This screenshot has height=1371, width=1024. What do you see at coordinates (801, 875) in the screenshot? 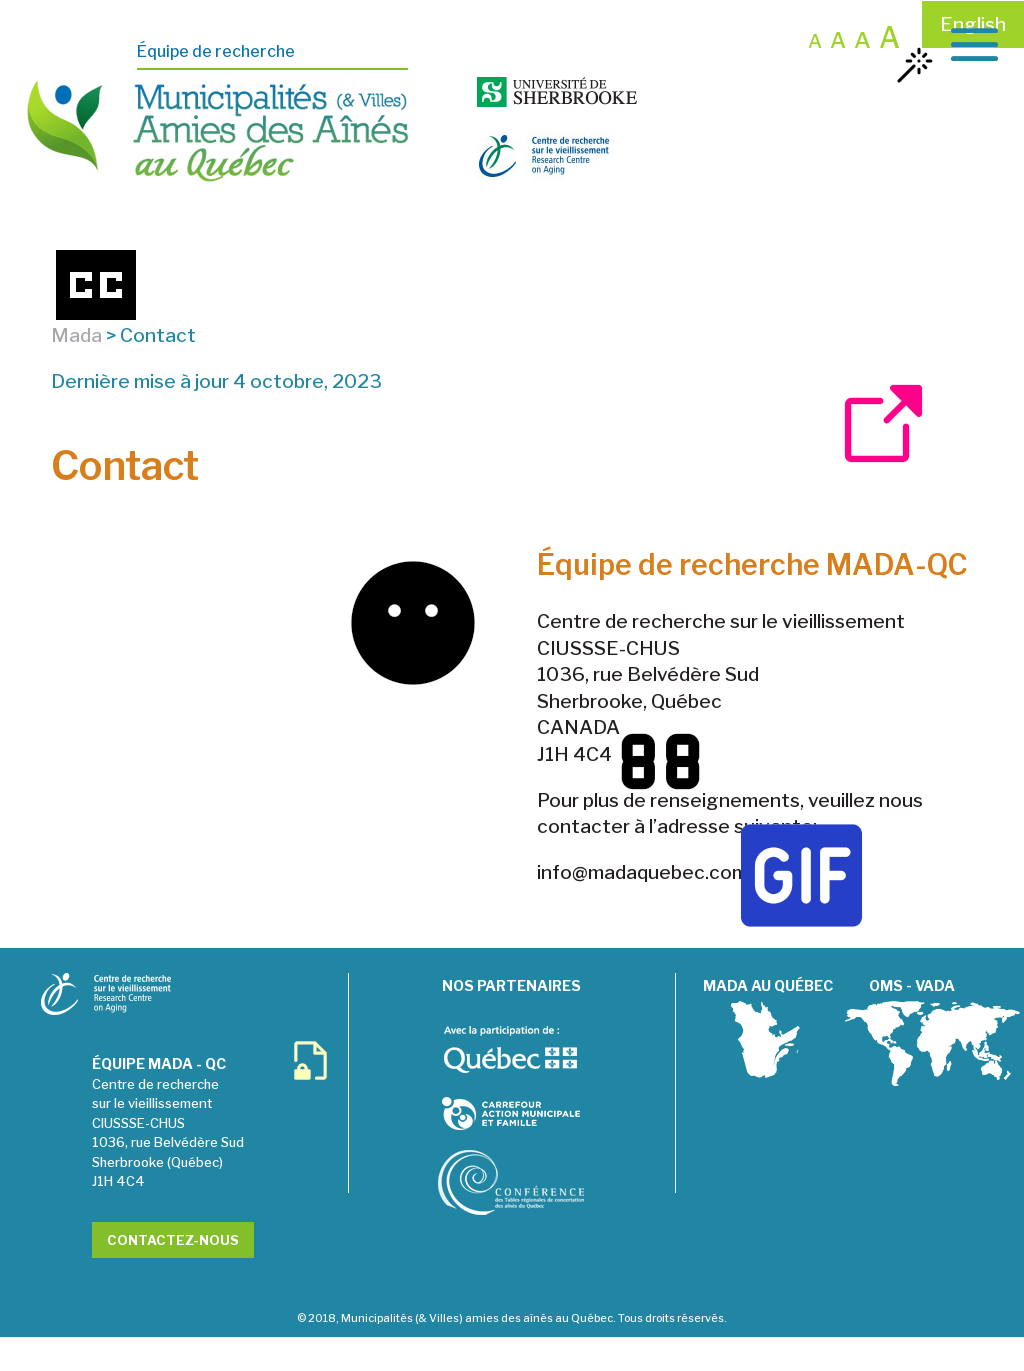
I see `insert a GIF into your message` at bounding box center [801, 875].